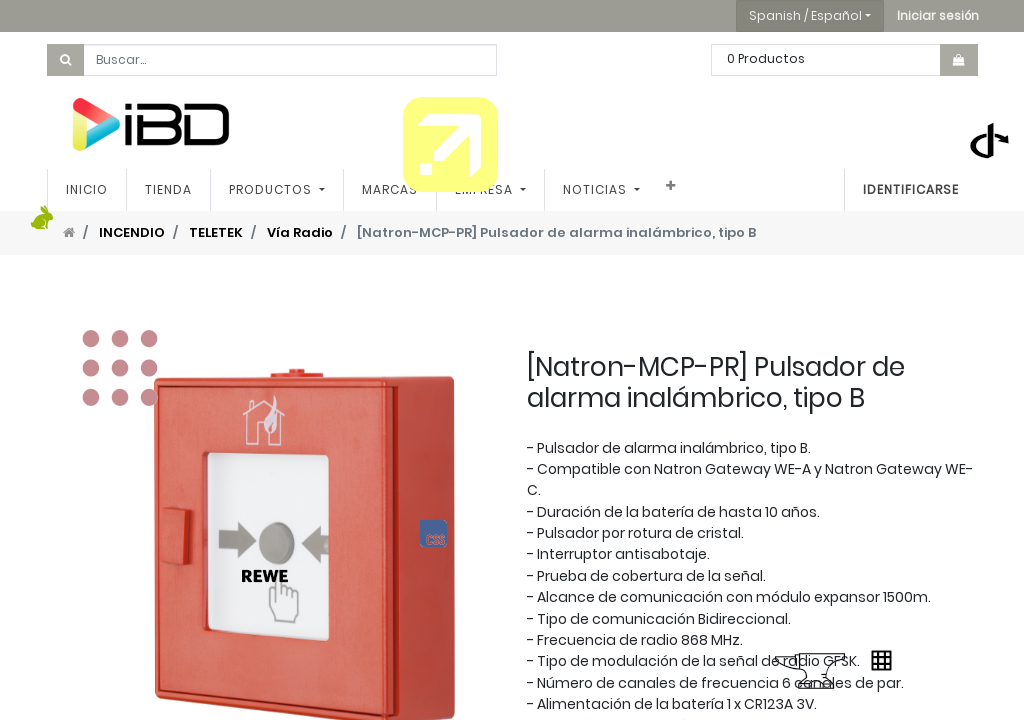 The height and width of the screenshot is (720, 1024). Describe the element at coordinates (120, 368) in the screenshot. I see `ROS (Robot Operating System) branding or documentation` at that location.